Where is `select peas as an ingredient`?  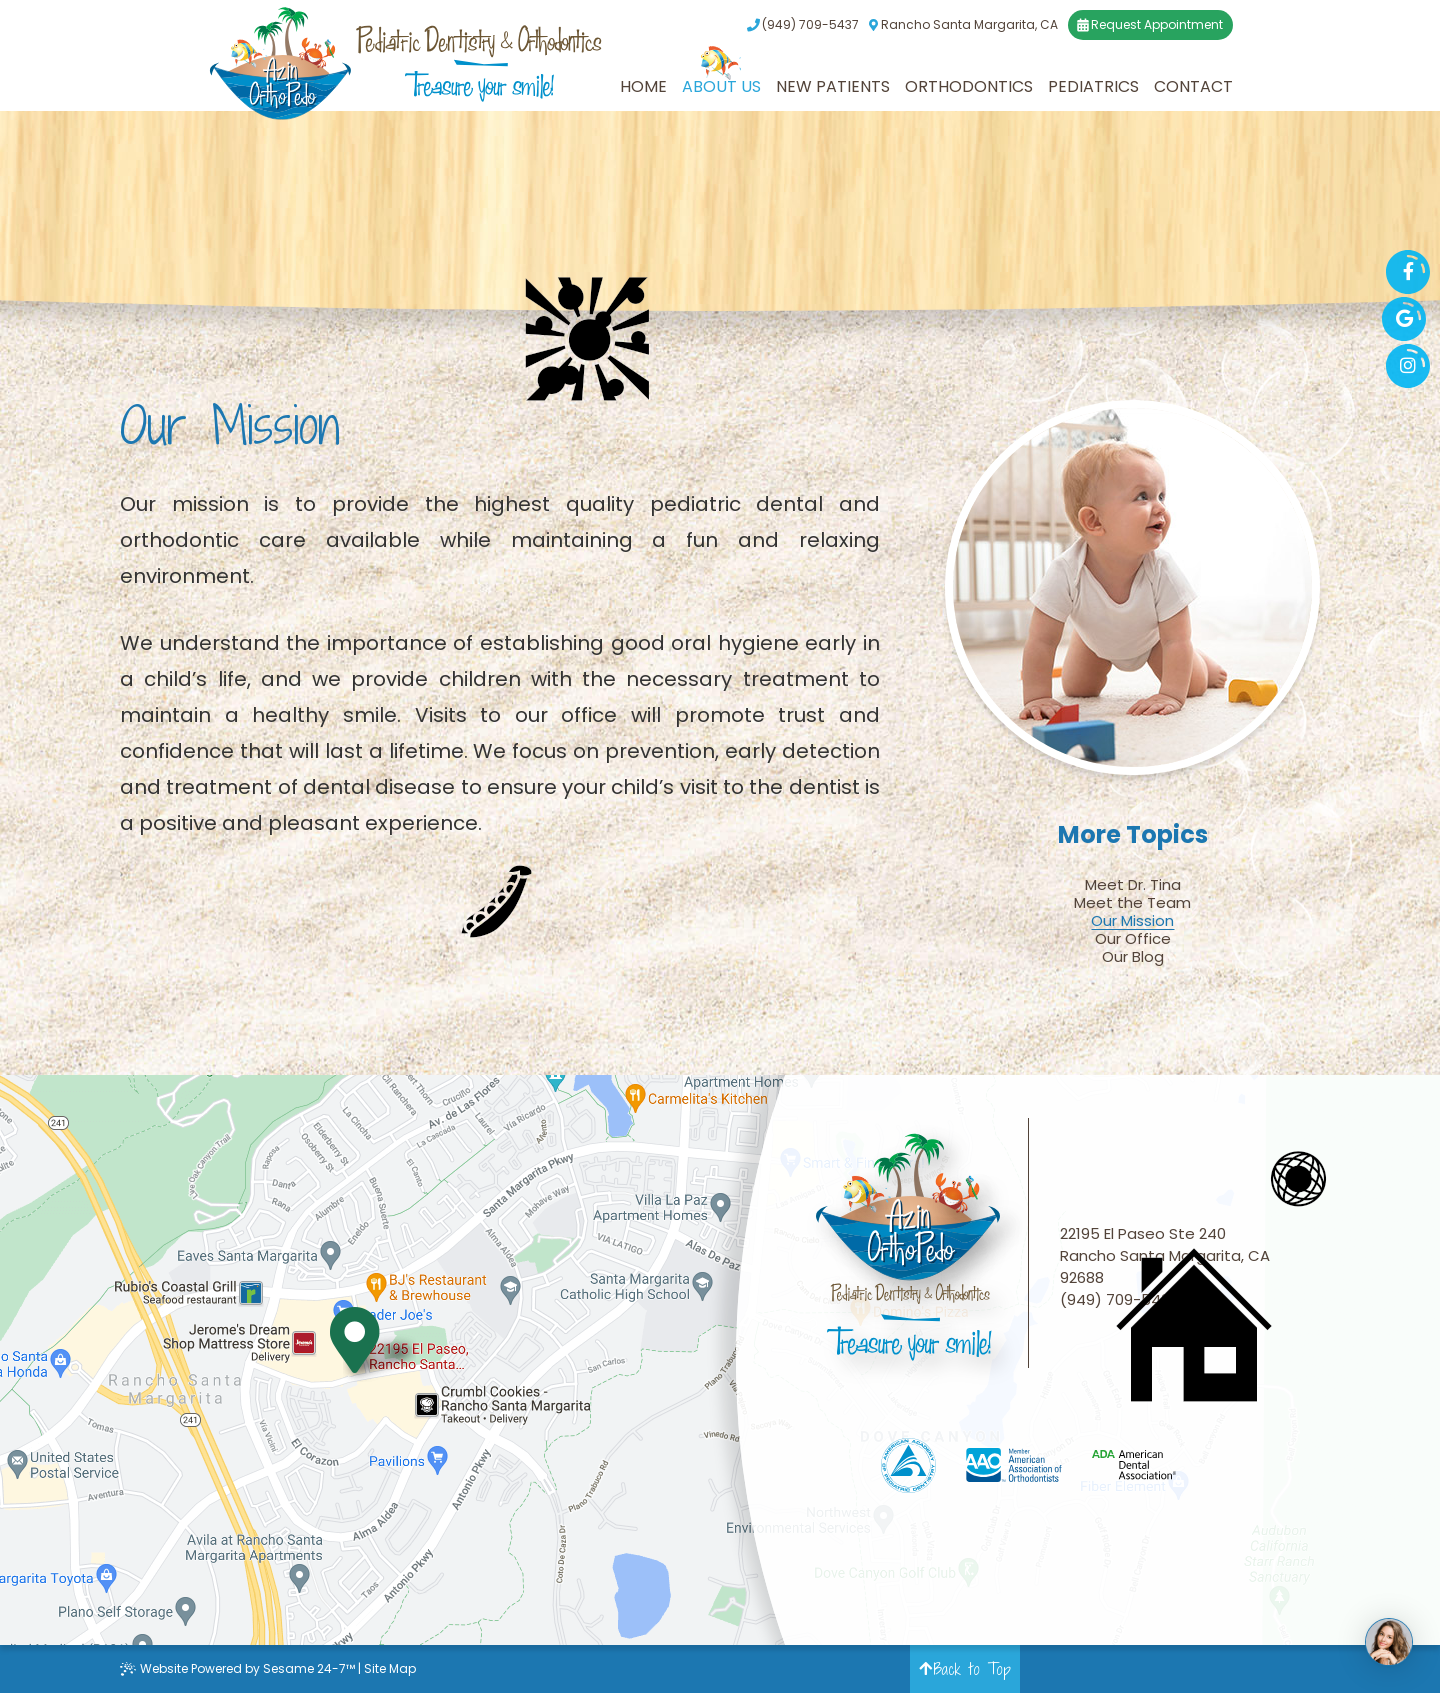 select peas as an ingredient is located at coordinates (496, 901).